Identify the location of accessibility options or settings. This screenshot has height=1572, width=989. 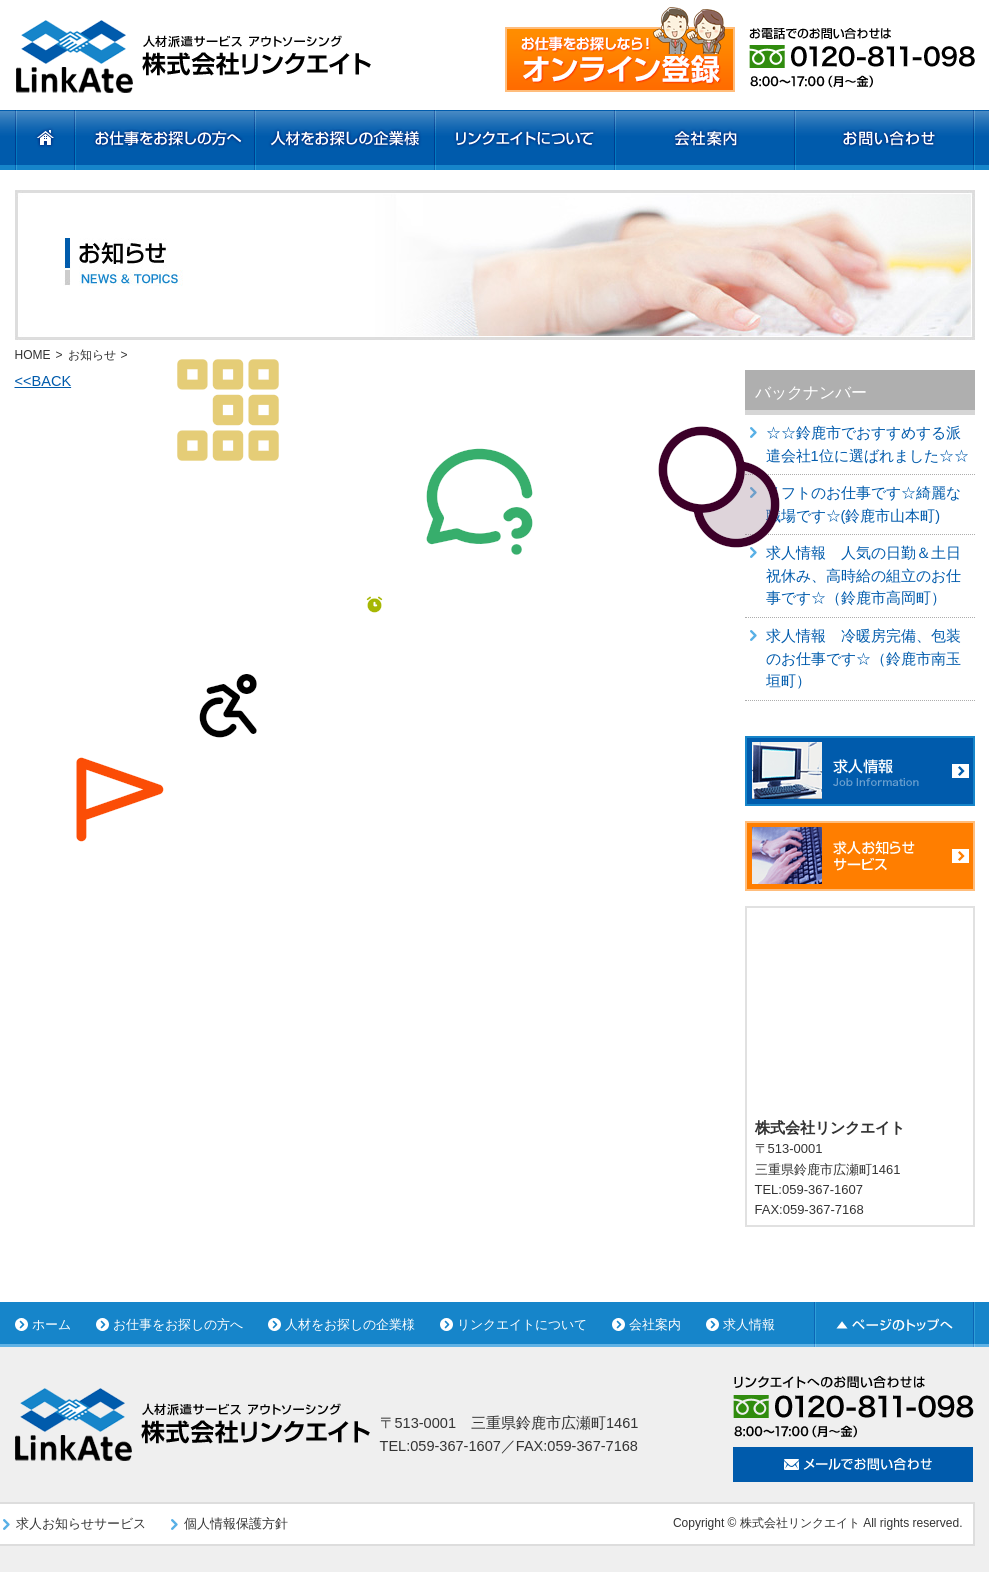
(230, 704).